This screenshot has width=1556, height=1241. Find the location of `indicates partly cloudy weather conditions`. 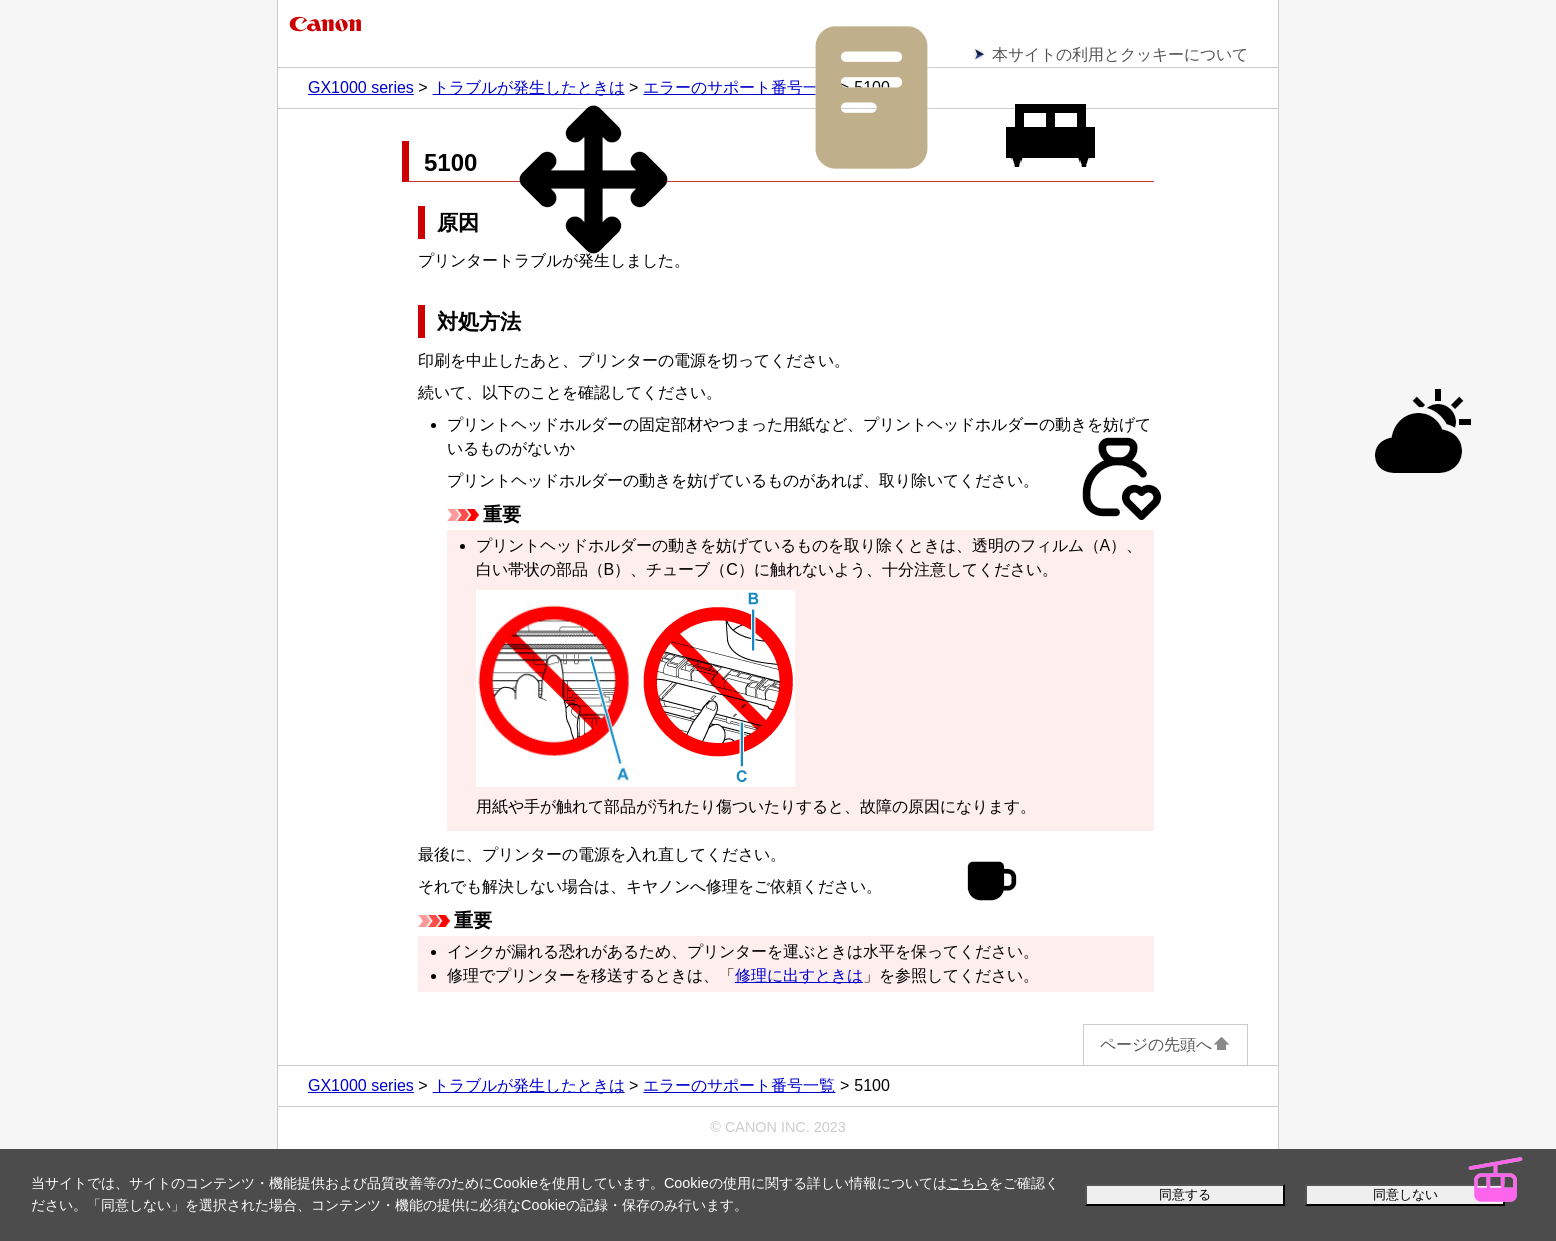

indicates partly cloudy weather conditions is located at coordinates (1423, 431).